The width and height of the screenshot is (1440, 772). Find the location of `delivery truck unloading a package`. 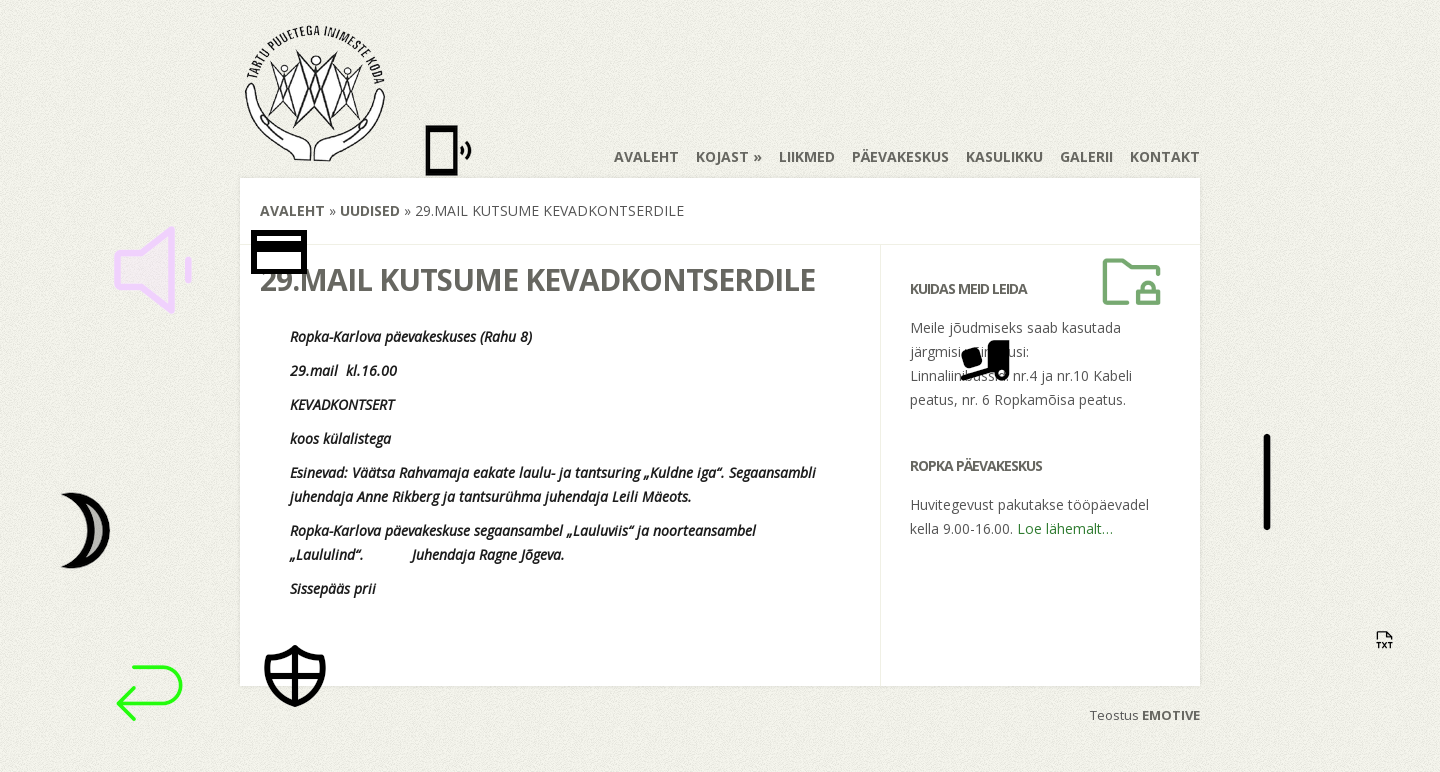

delivery truck unloading a package is located at coordinates (985, 359).